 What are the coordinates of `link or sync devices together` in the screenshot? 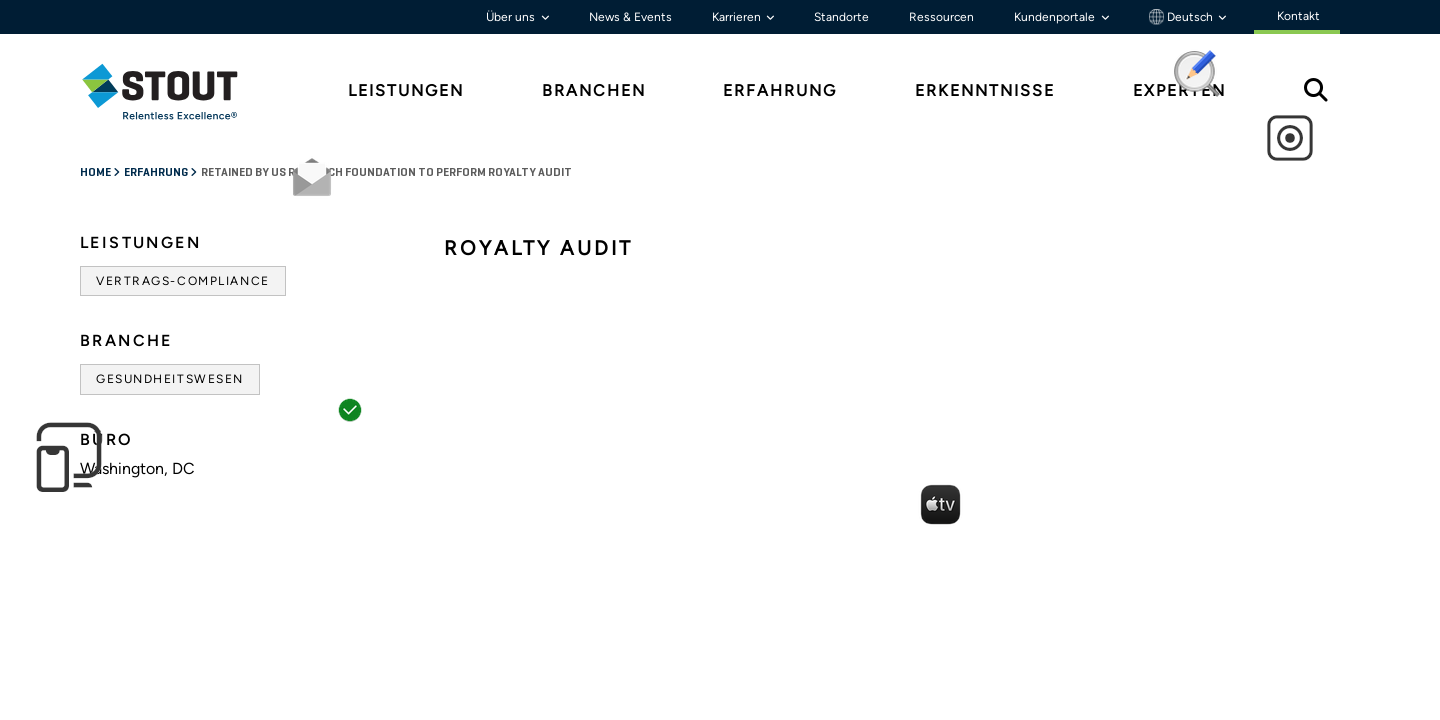 It's located at (69, 455).